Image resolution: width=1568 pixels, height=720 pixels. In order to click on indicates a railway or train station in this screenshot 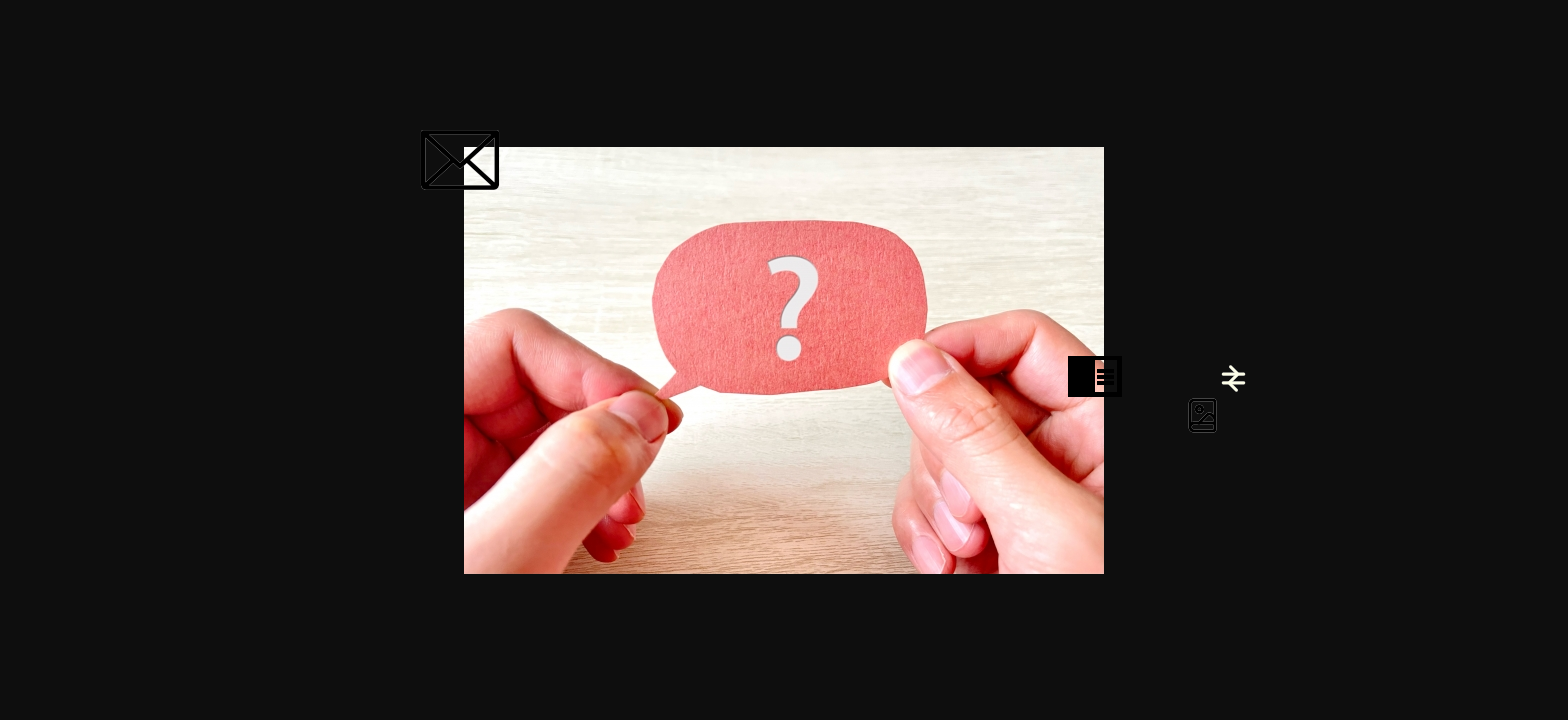, I will do `click(1233, 378)`.